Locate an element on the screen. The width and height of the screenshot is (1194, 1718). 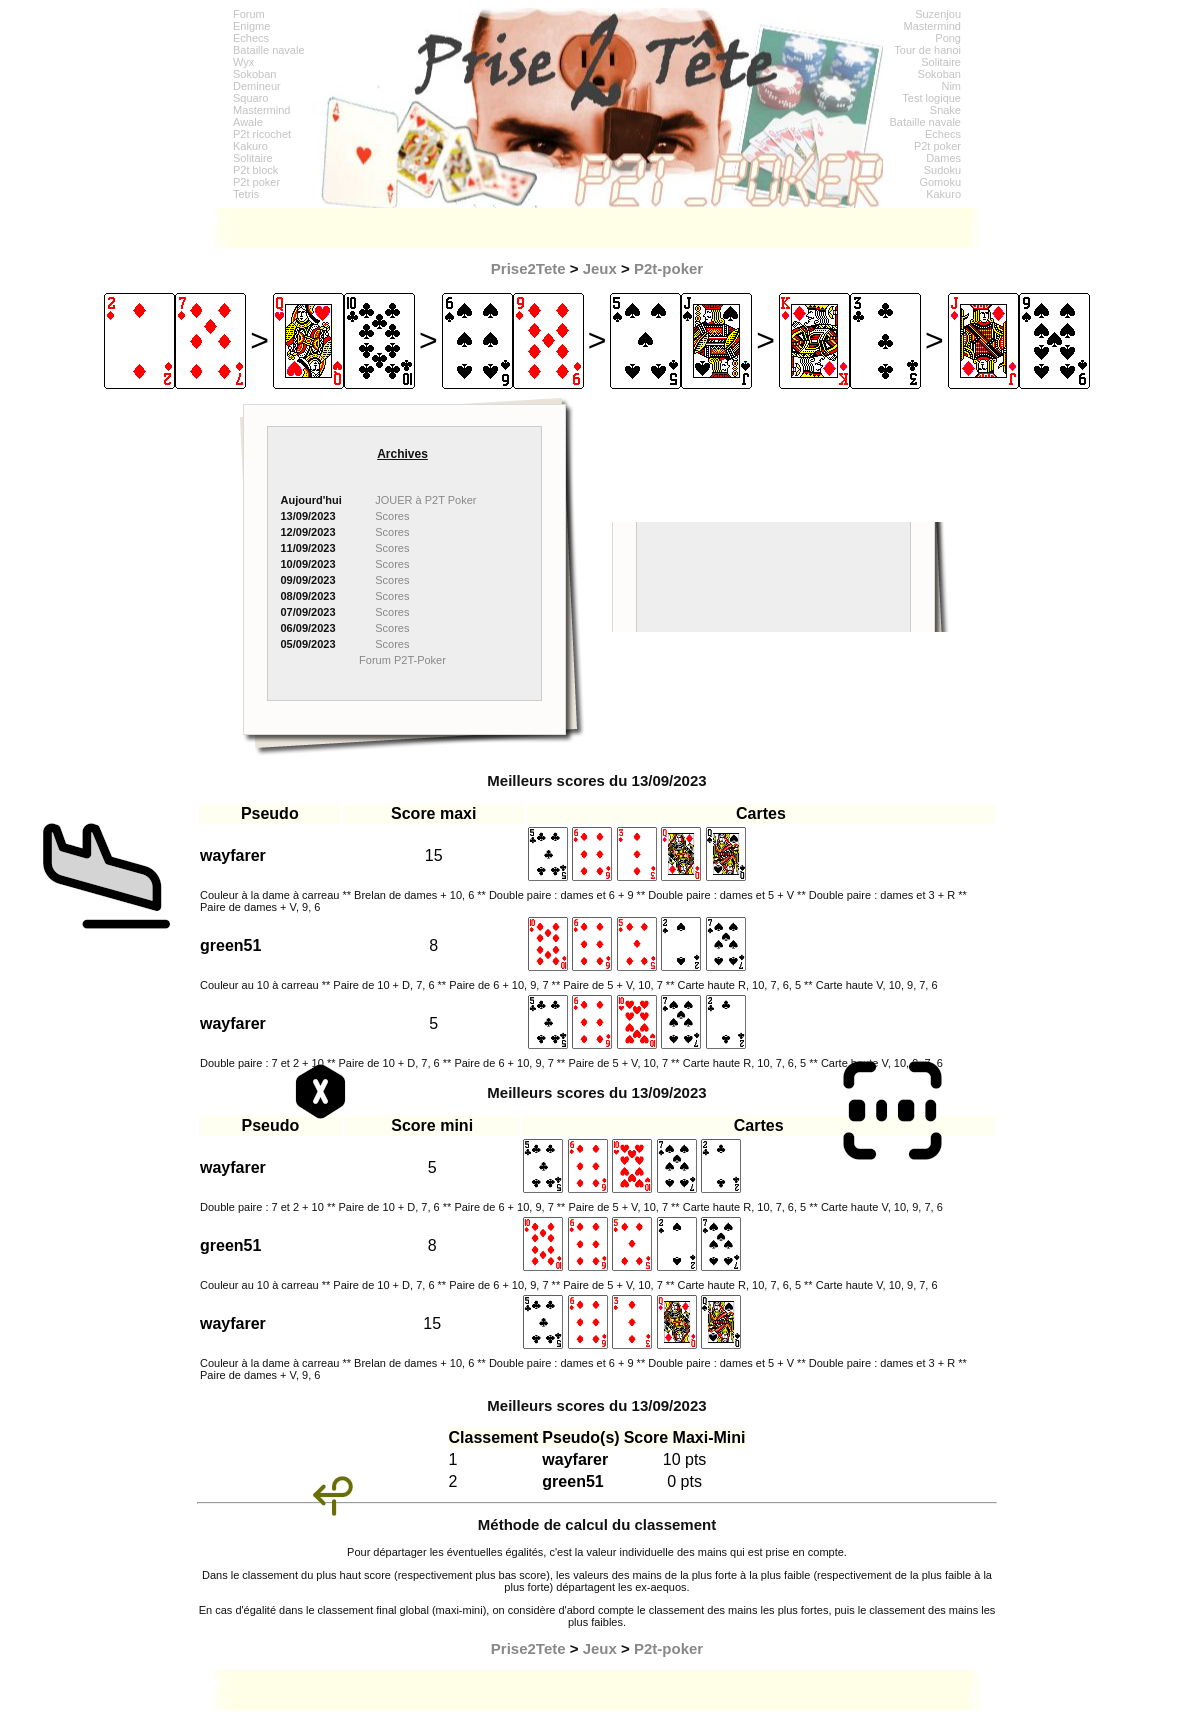
scan a barcode or QR code is located at coordinates (892, 1110).